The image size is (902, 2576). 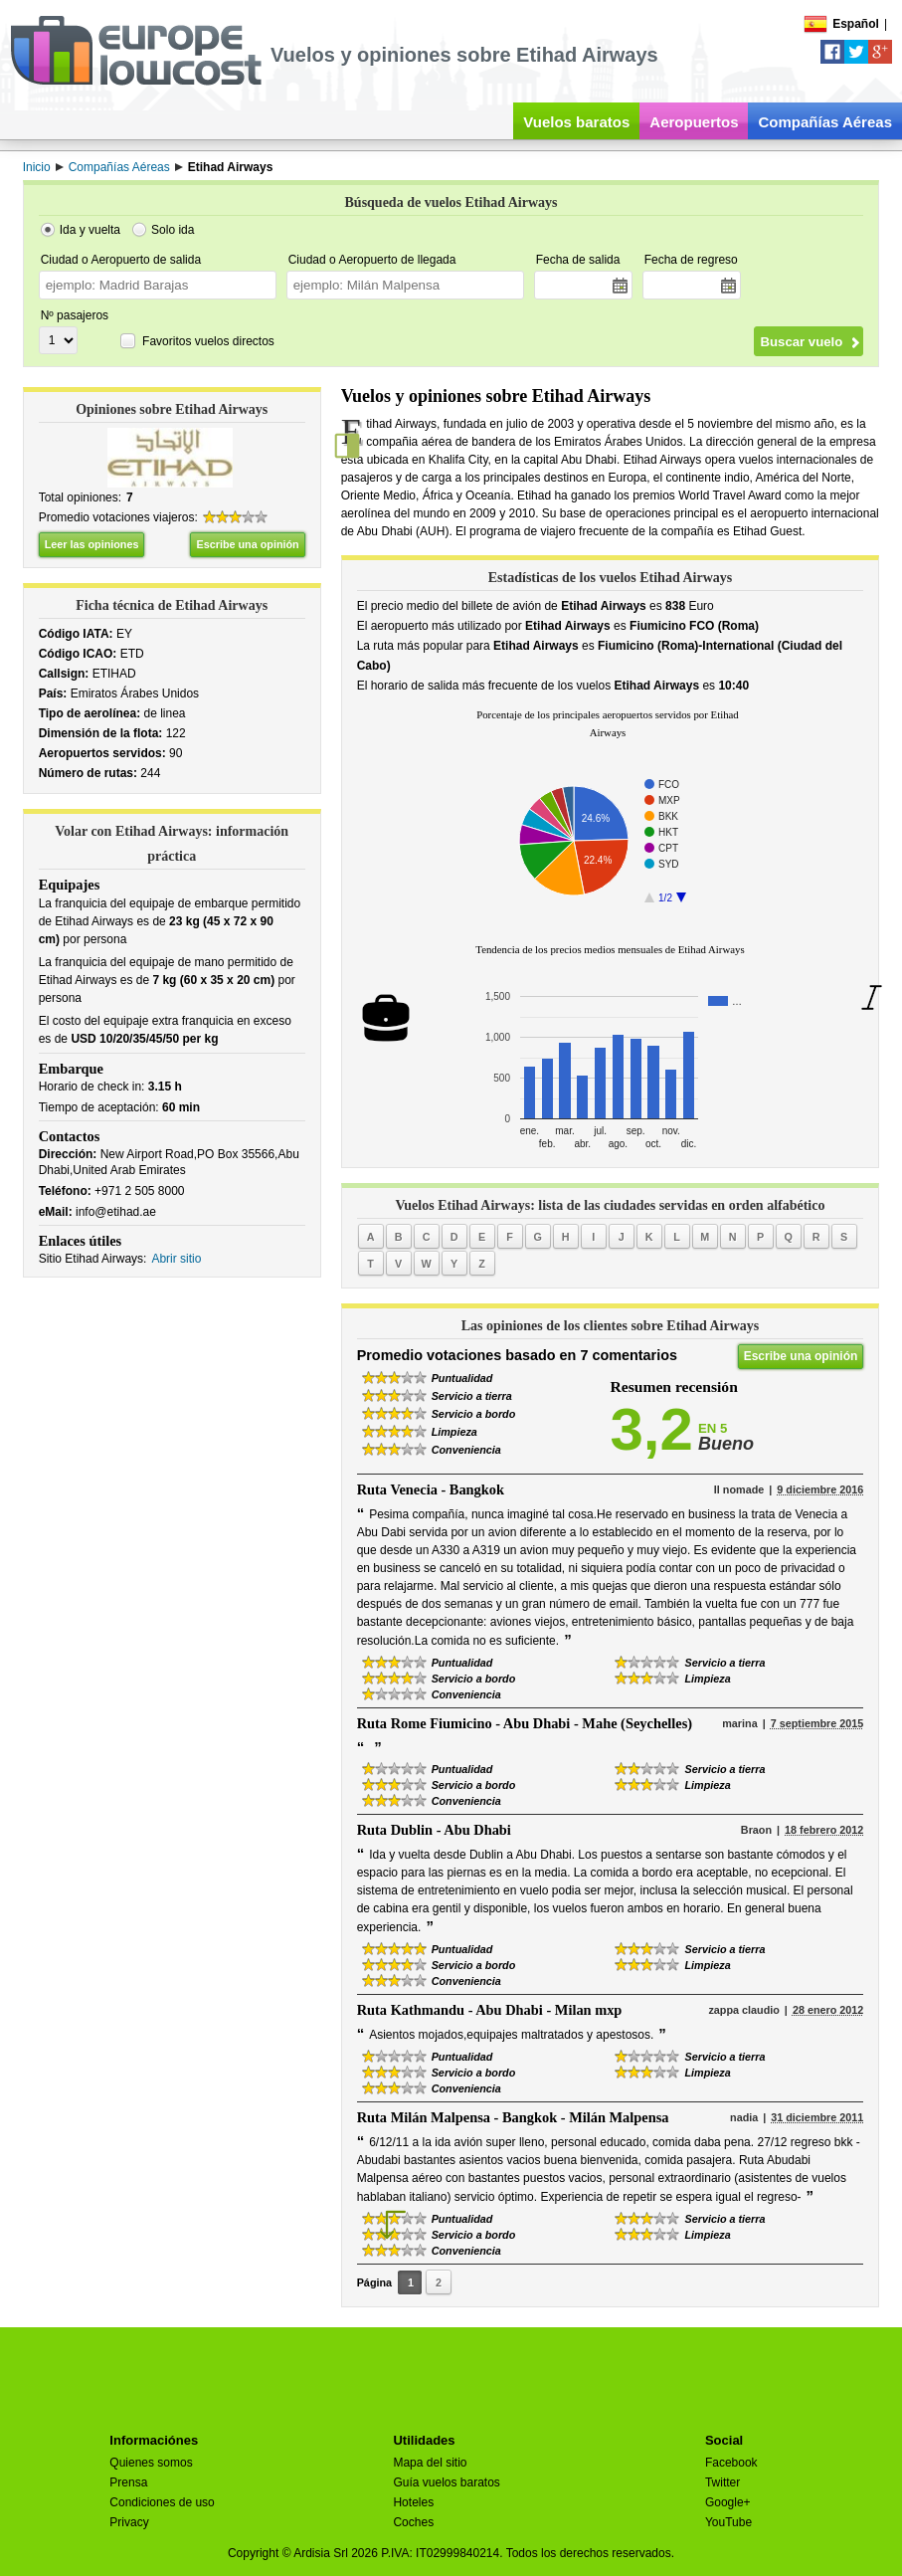 I want to click on apply italic formatting to selected text, so click(x=871, y=997).